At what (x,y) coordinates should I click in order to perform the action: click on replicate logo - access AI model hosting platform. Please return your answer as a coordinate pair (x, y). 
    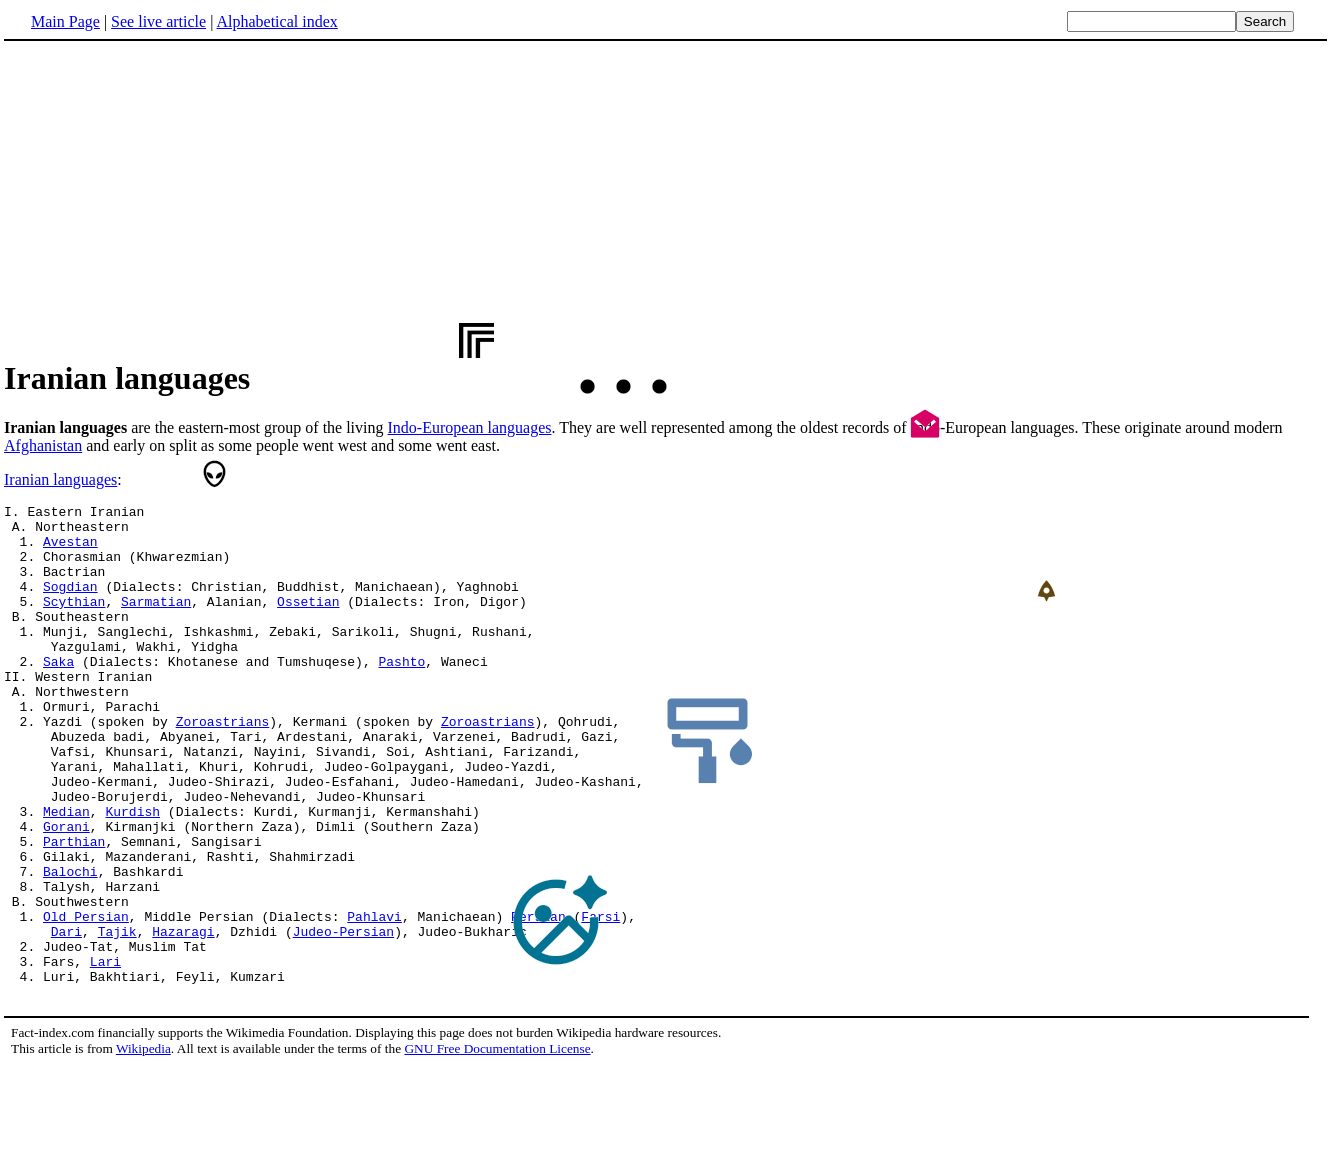
    Looking at the image, I should click on (476, 340).